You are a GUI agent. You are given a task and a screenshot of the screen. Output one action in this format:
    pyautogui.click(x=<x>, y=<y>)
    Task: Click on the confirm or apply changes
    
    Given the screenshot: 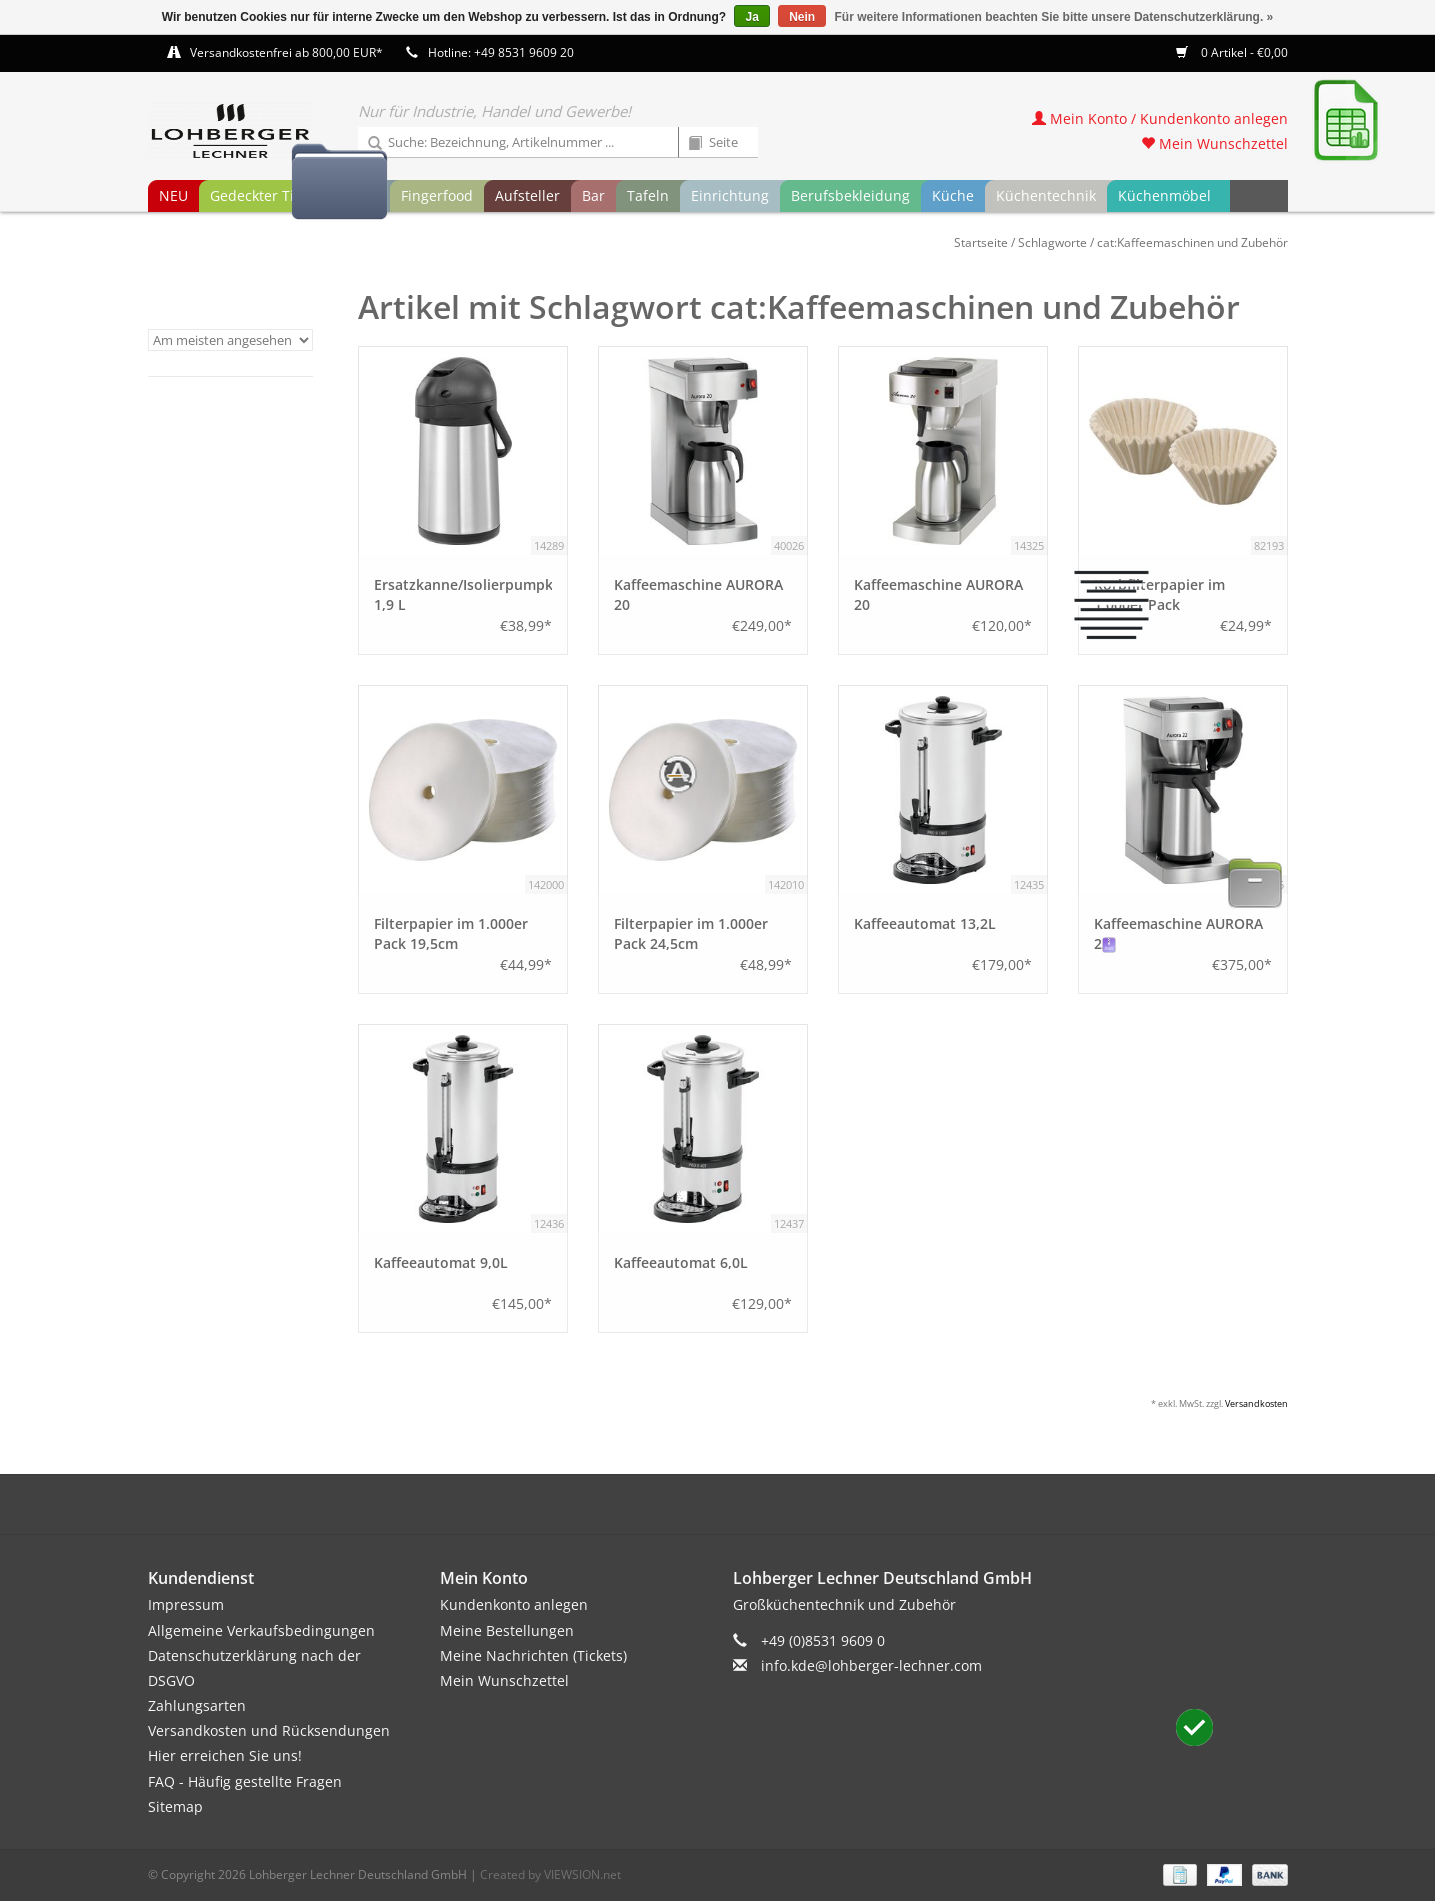 What is the action you would take?
    pyautogui.click(x=1194, y=1727)
    